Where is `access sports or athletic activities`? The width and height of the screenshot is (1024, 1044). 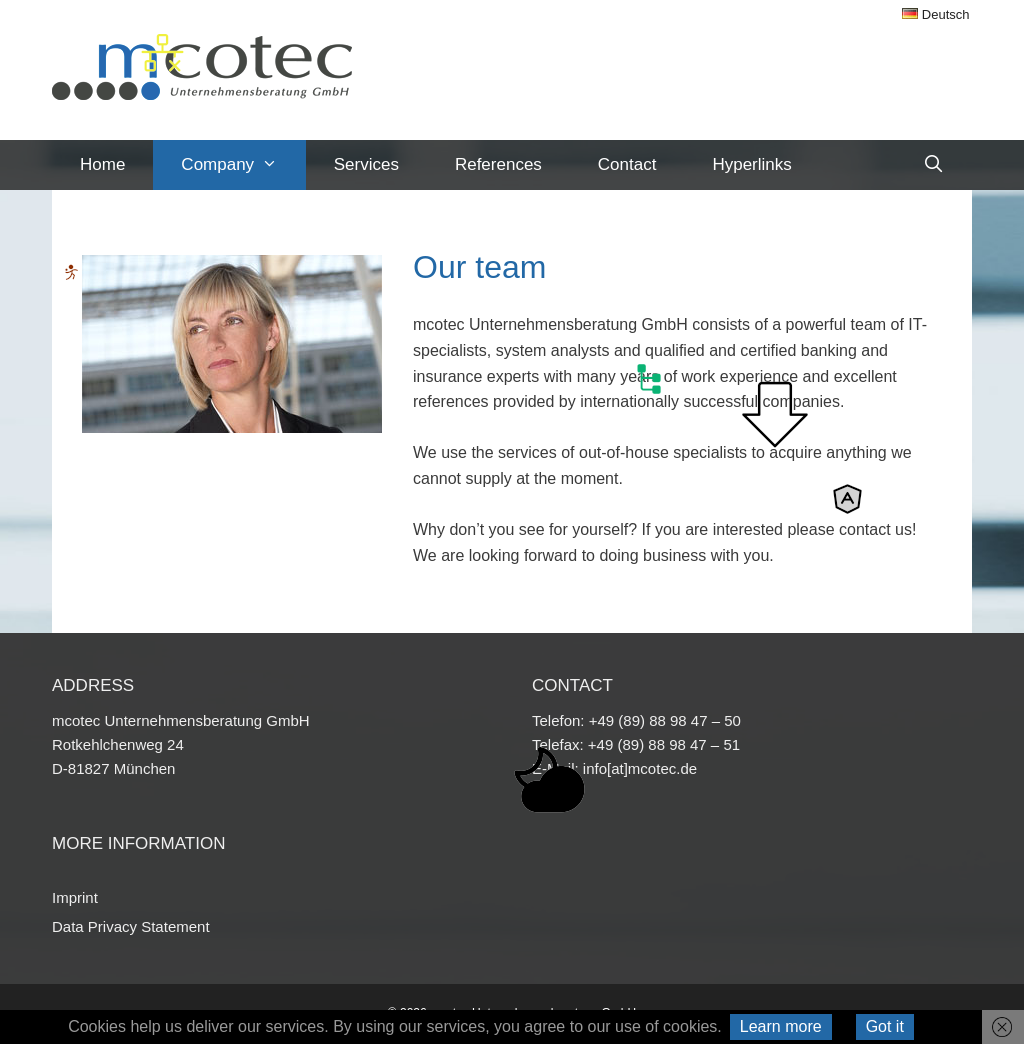 access sports or athletic activities is located at coordinates (71, 272).